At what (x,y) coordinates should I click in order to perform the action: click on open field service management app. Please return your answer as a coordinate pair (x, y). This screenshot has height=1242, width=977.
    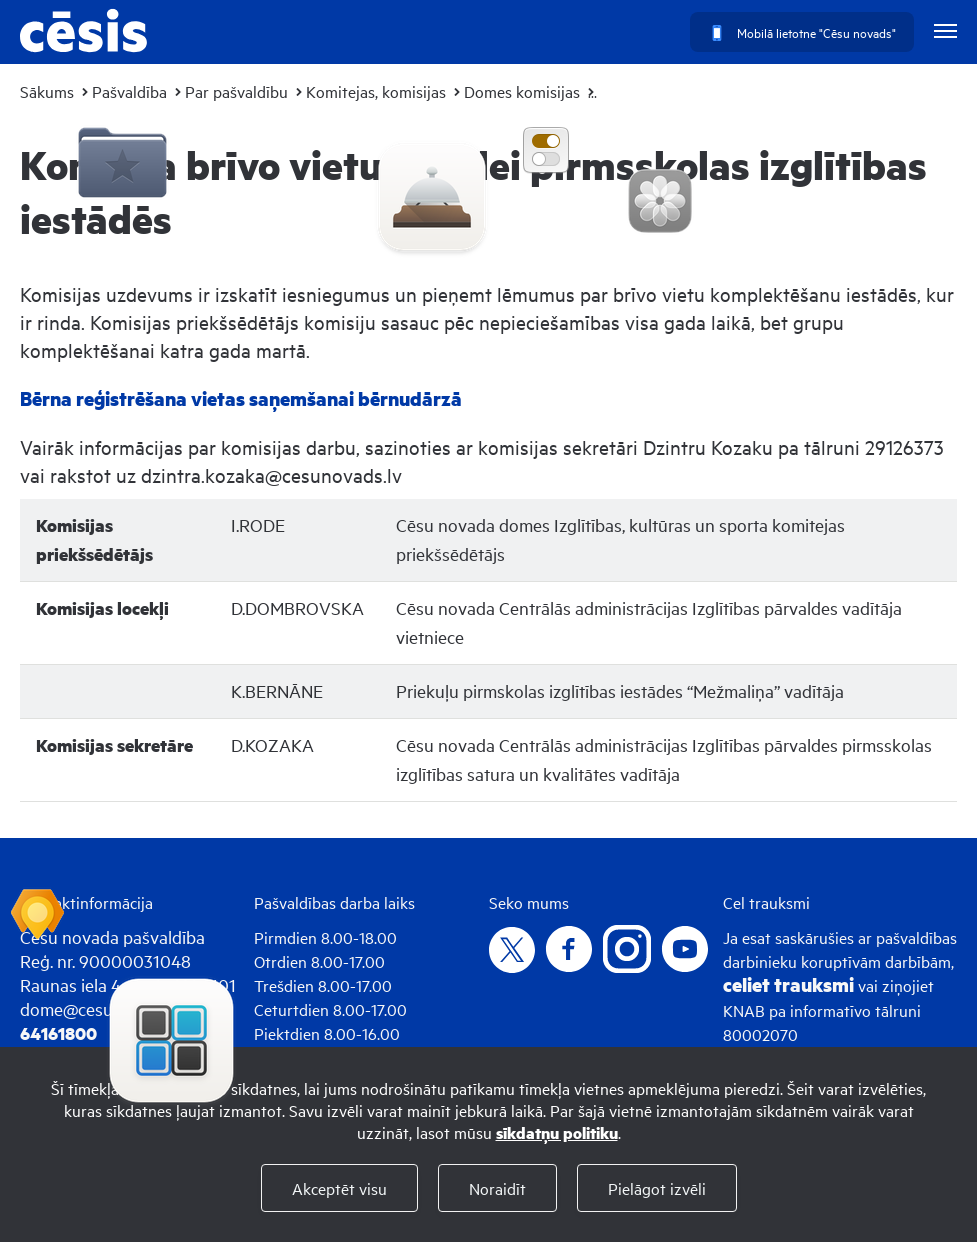
    Looking at the image, I should click on (37, 912).